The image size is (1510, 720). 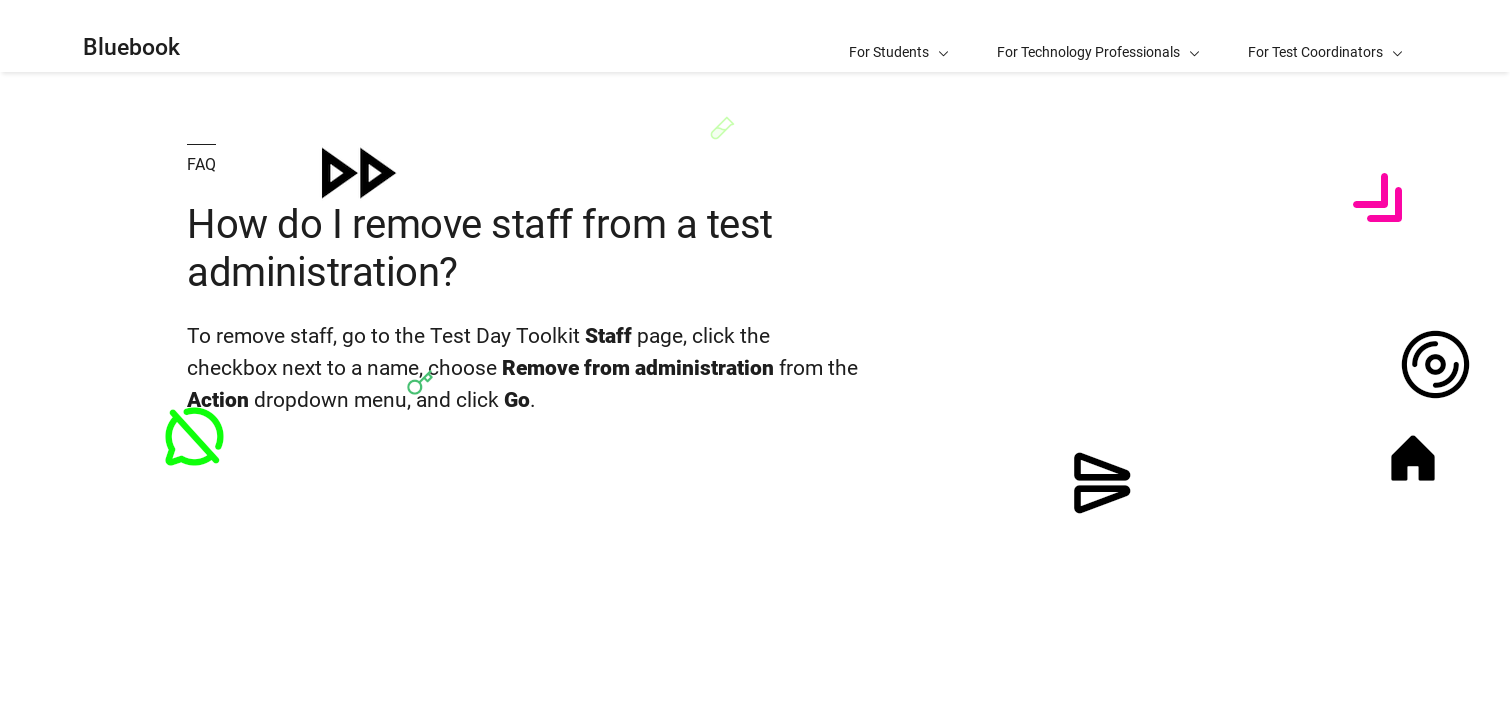 I want to click on access lab or experimental features, so click(x=722, y=128).